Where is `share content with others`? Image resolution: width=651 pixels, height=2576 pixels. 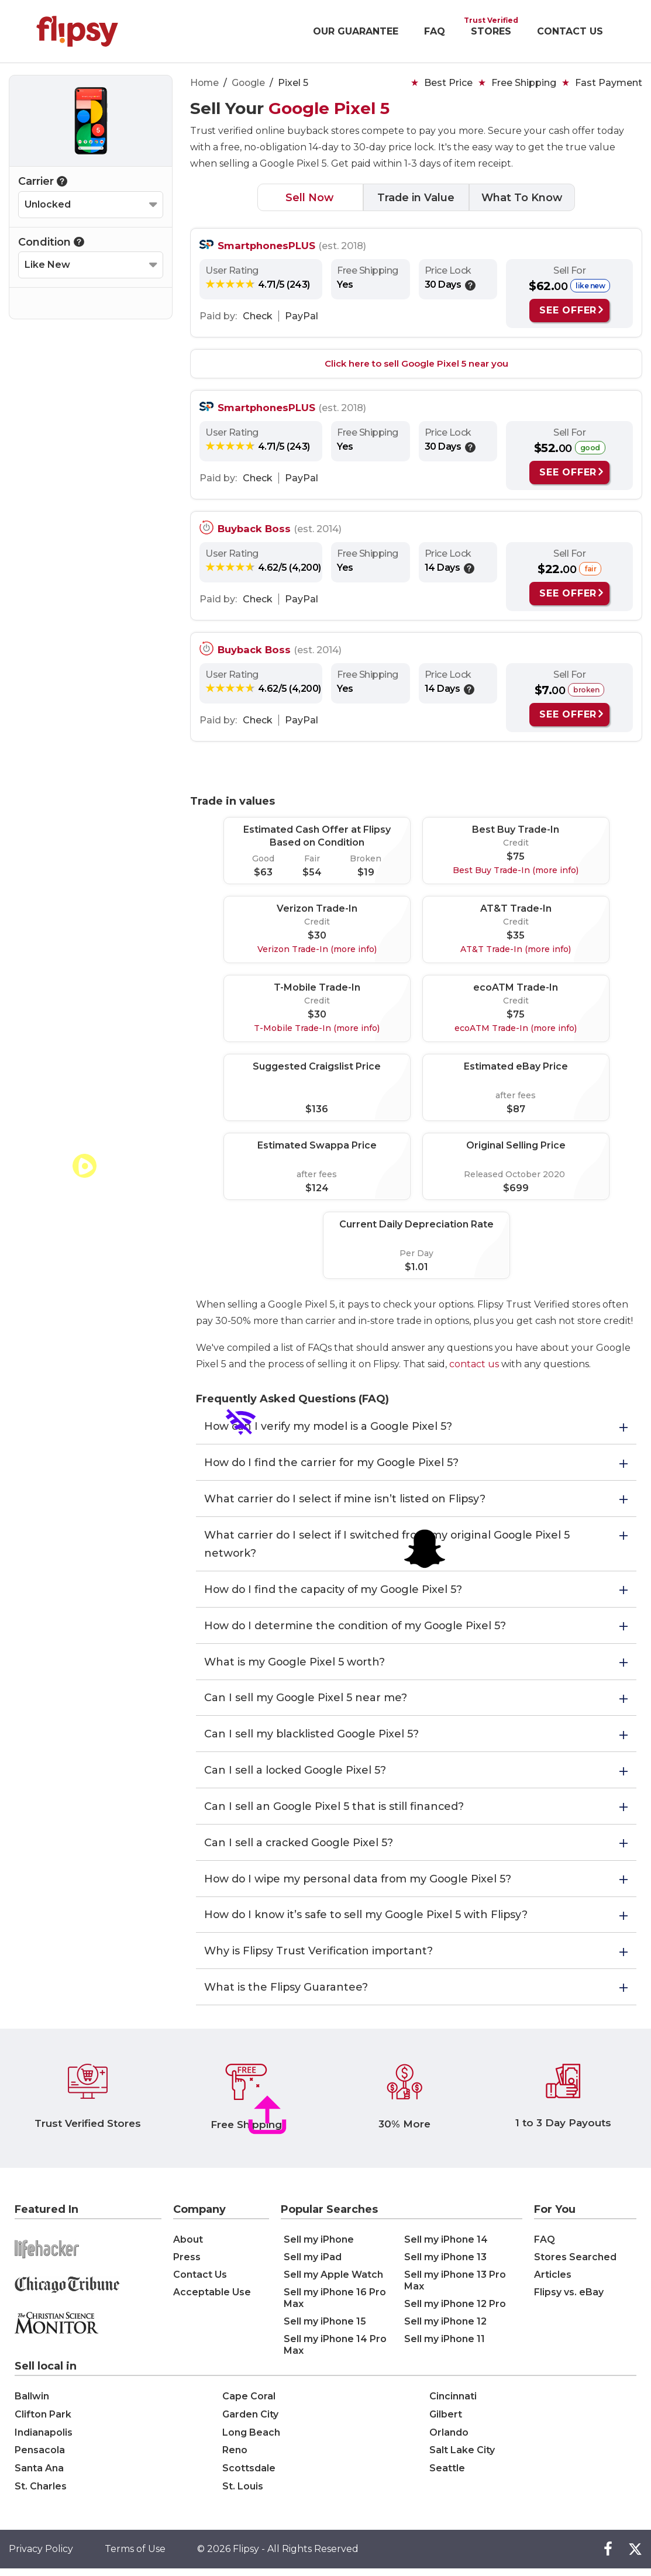
share content with others is located at coordinates (267, 2115).